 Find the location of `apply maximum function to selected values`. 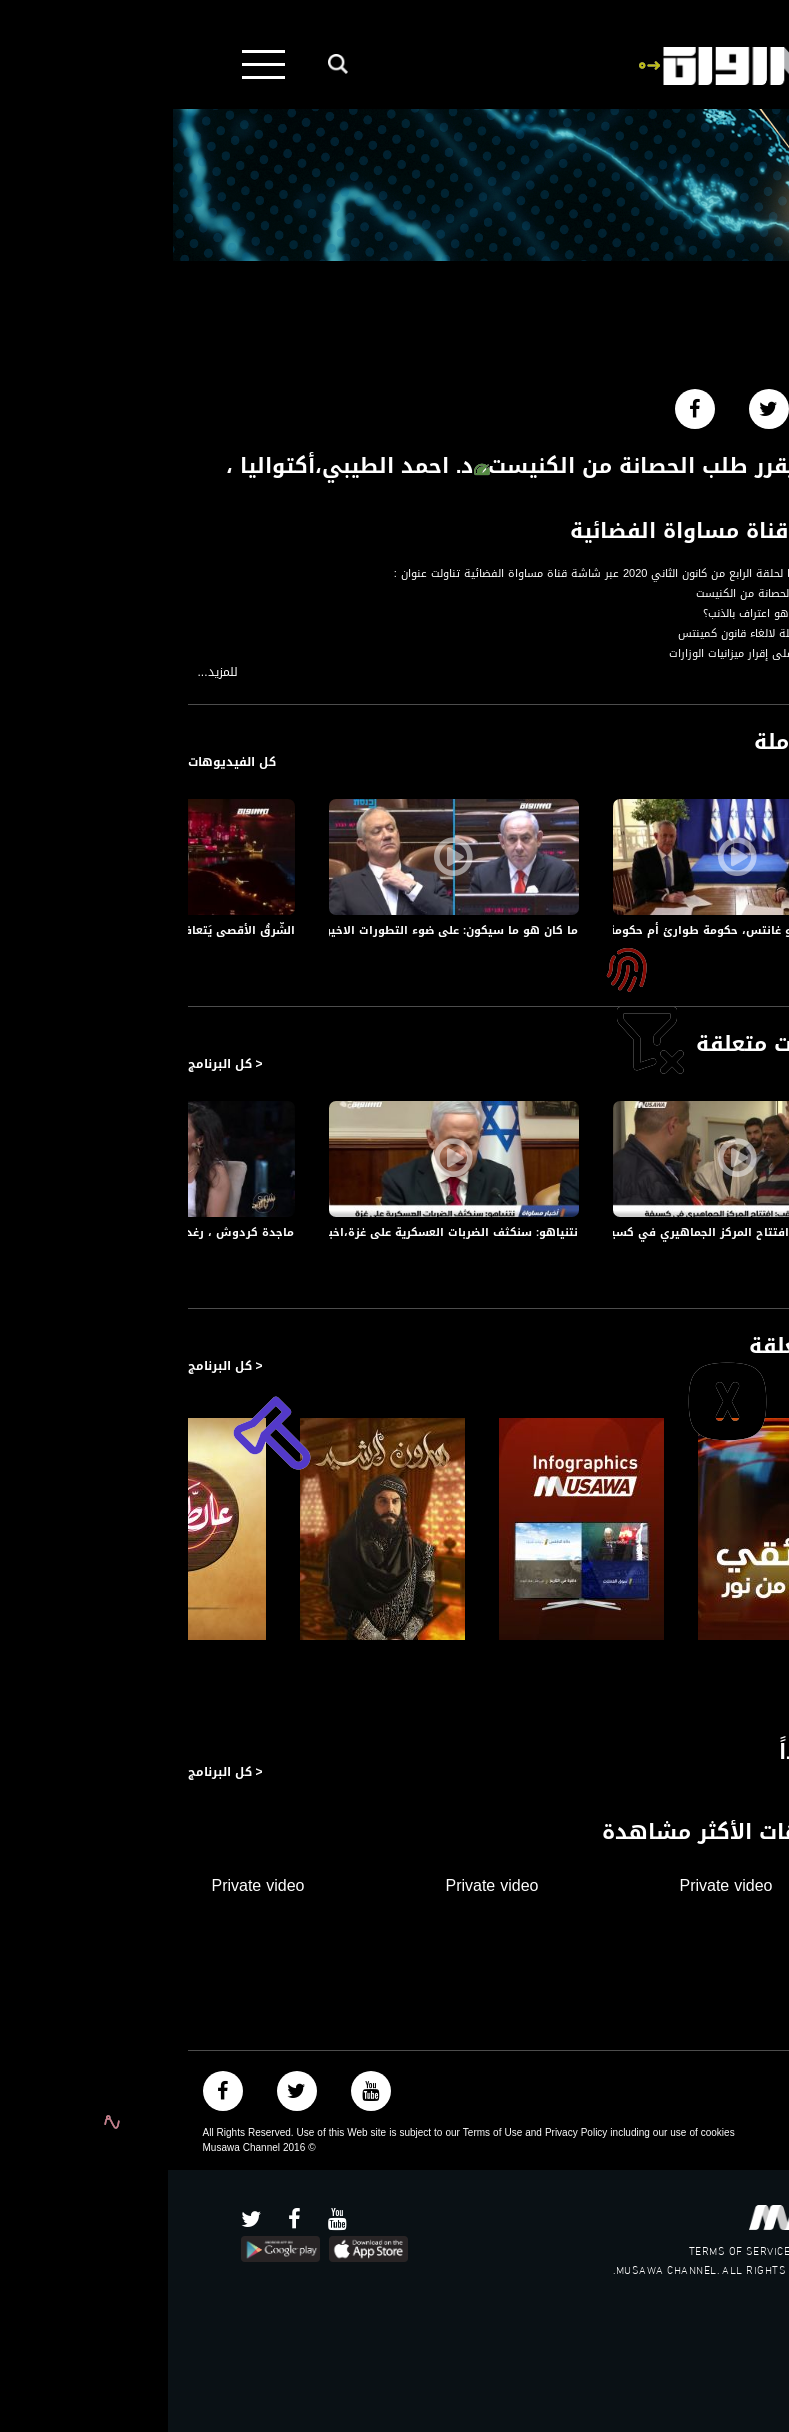

apply maximum function to selected values is located at coordinates (112, 2122).